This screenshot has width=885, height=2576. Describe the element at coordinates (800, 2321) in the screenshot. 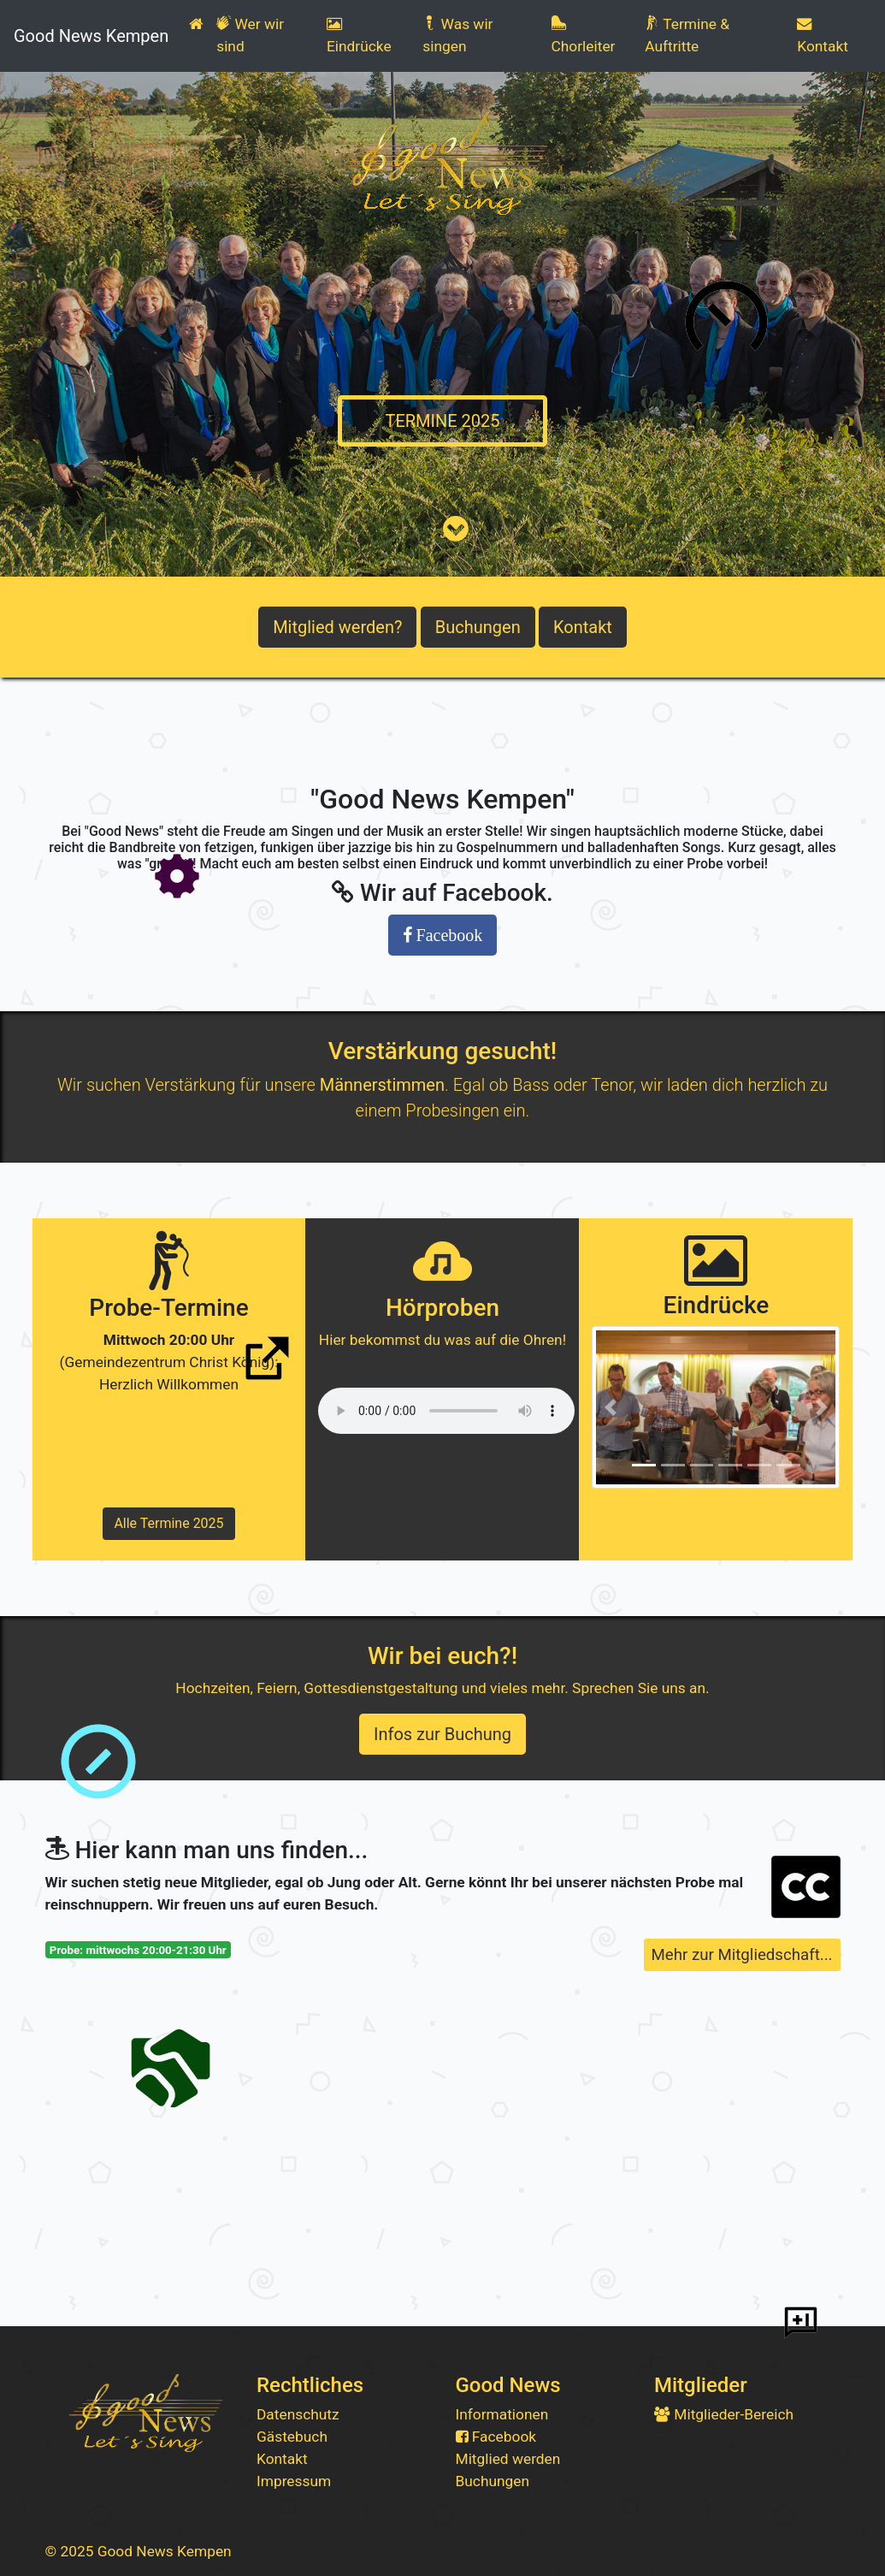

I see `add a follow-up message to a conversation` at that location.